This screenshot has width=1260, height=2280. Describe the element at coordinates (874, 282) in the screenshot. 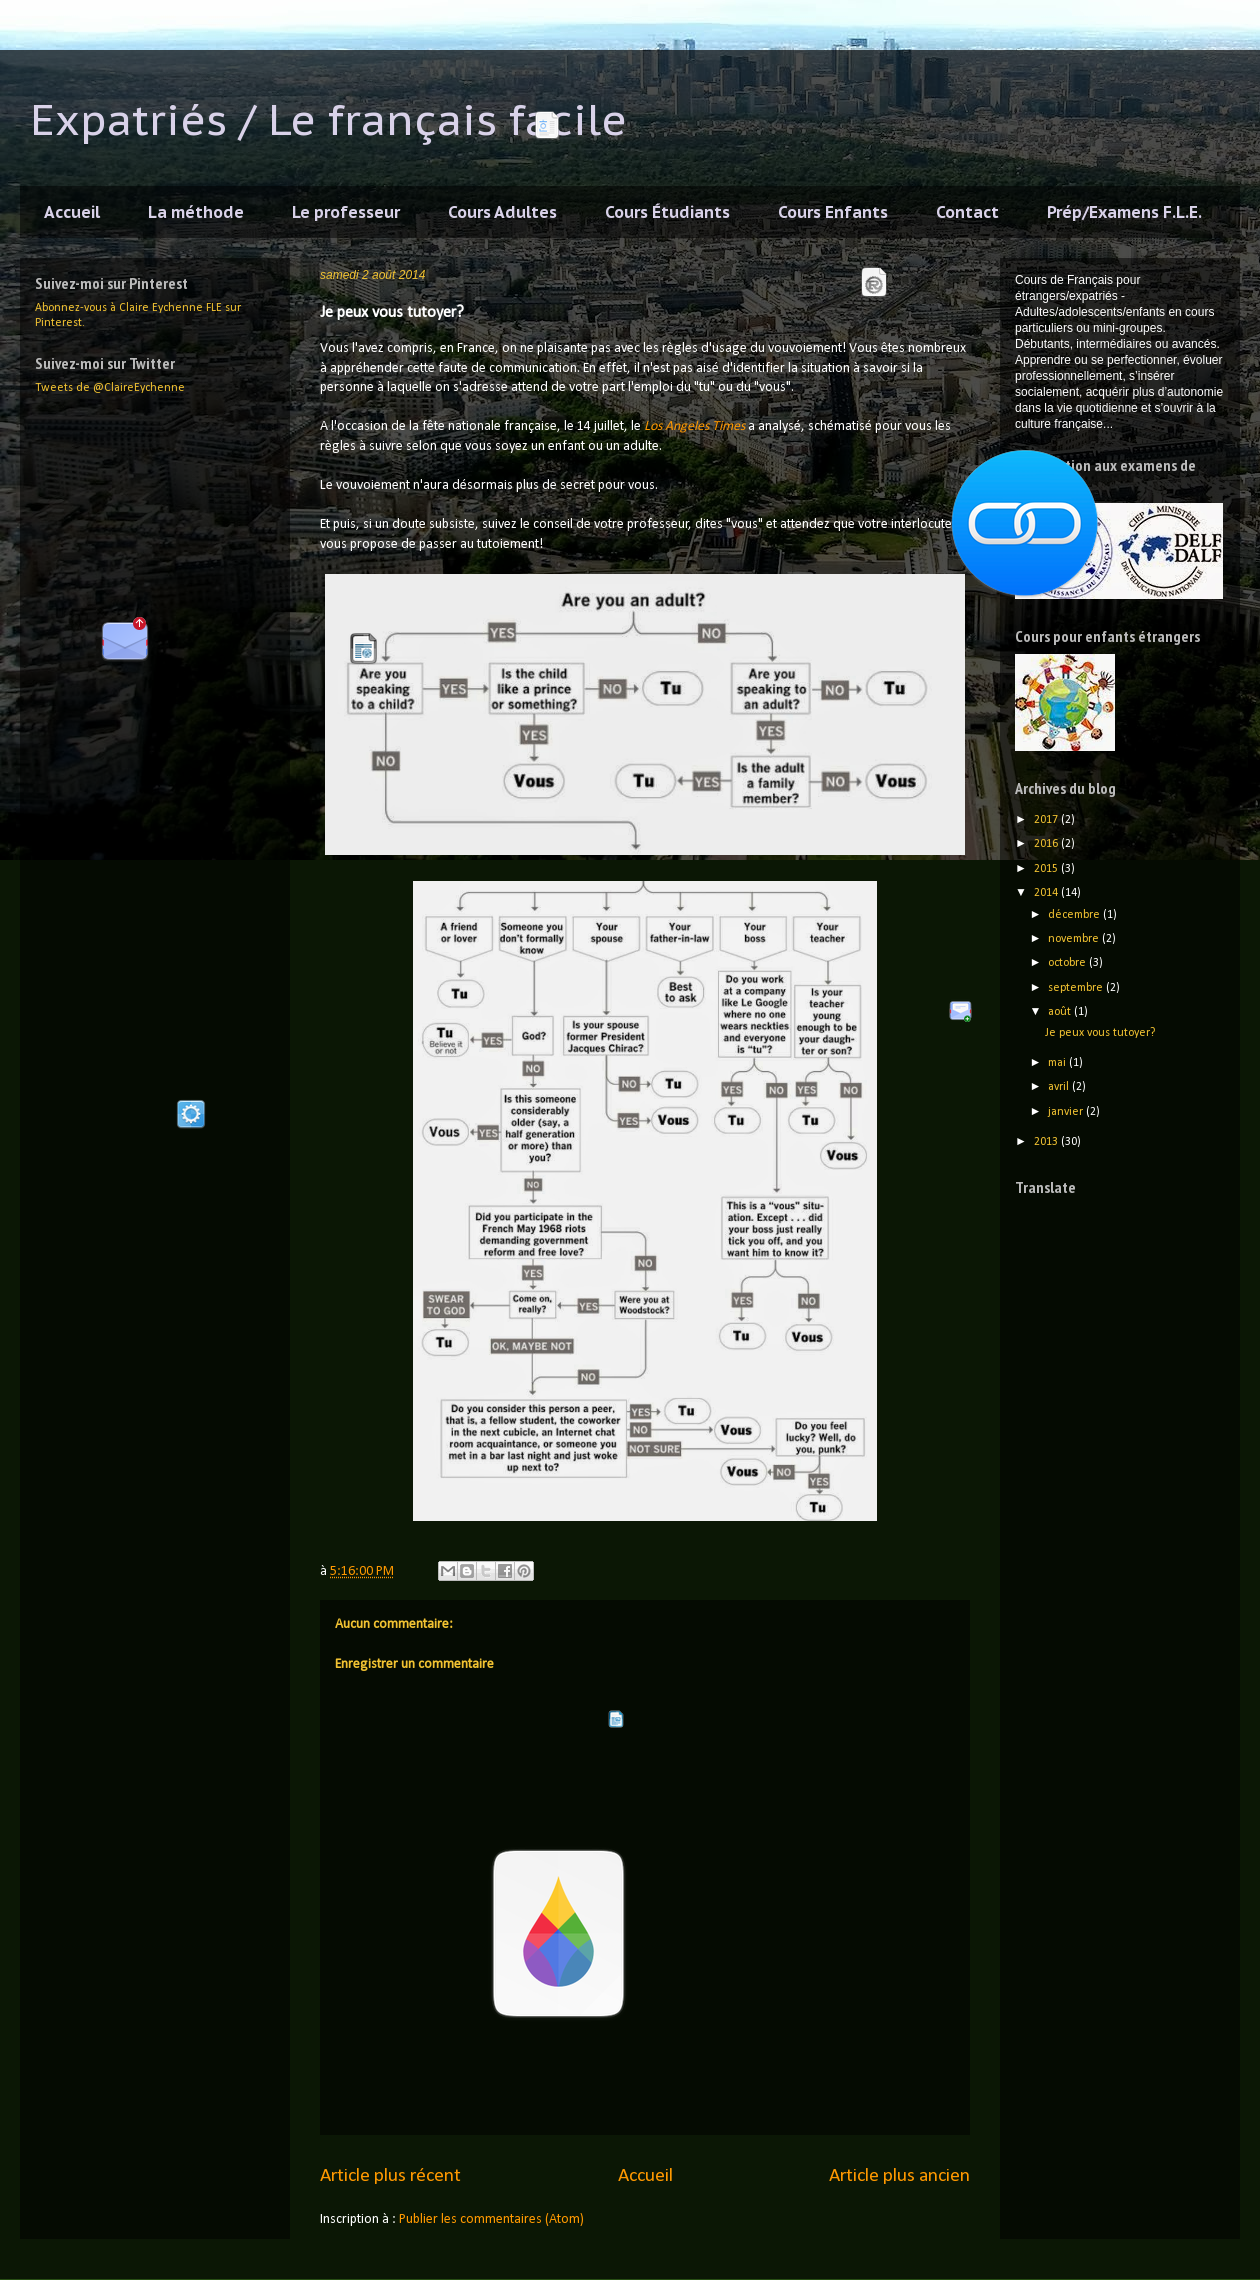

I see `a rust programming language source file` at that location.